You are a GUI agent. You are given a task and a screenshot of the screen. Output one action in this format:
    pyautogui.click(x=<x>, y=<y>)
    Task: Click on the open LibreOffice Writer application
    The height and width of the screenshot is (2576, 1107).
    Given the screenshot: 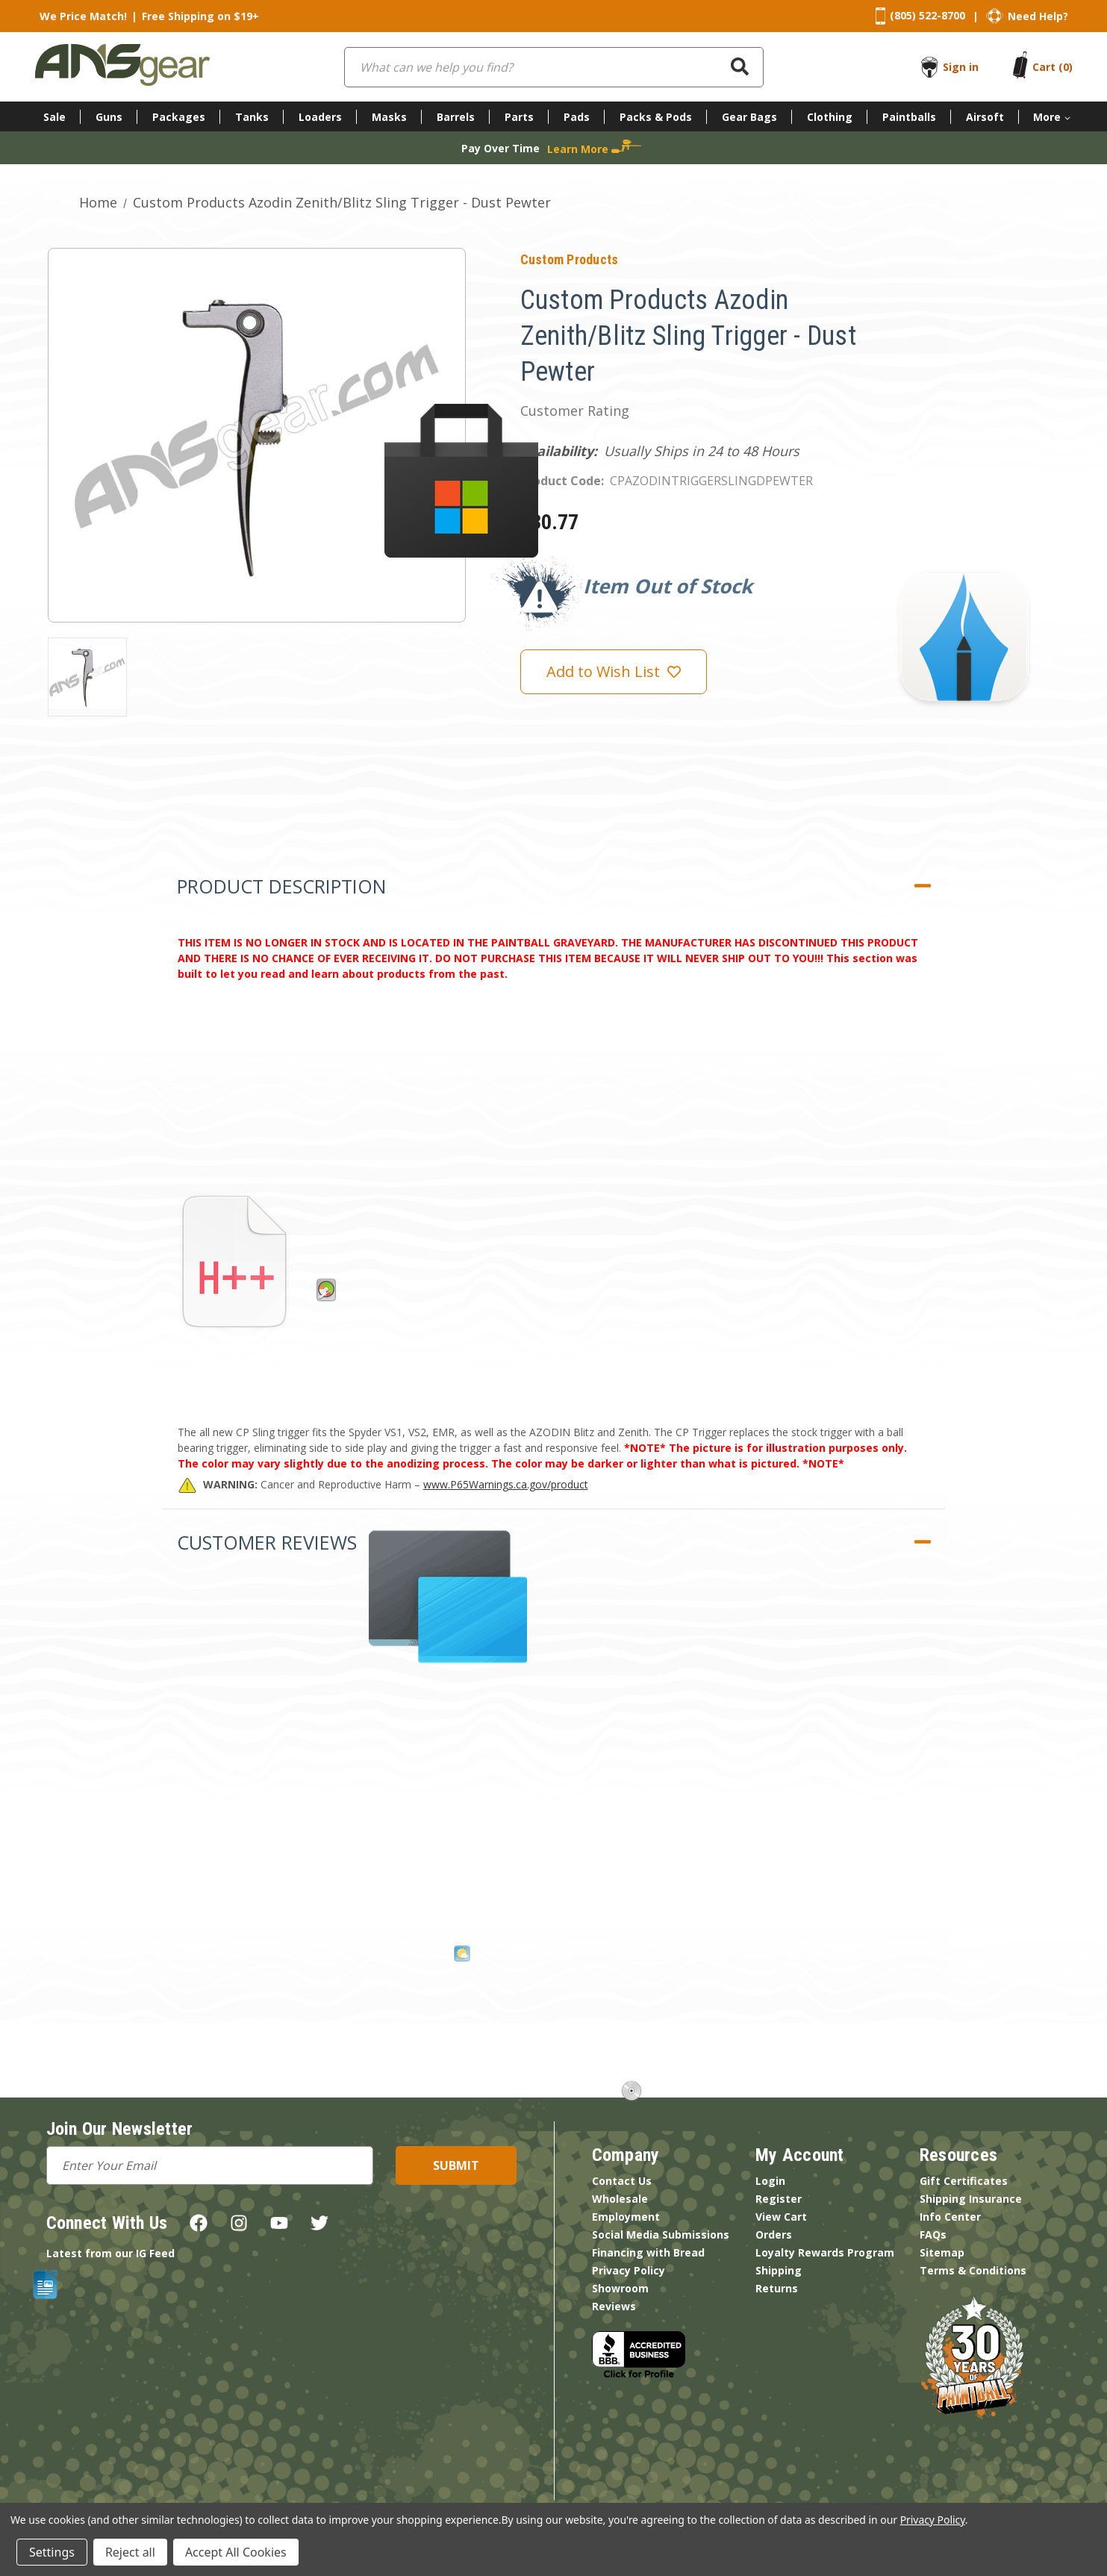 What is the action you would take?
    pyautogui.click(x=45, y=2284)
    